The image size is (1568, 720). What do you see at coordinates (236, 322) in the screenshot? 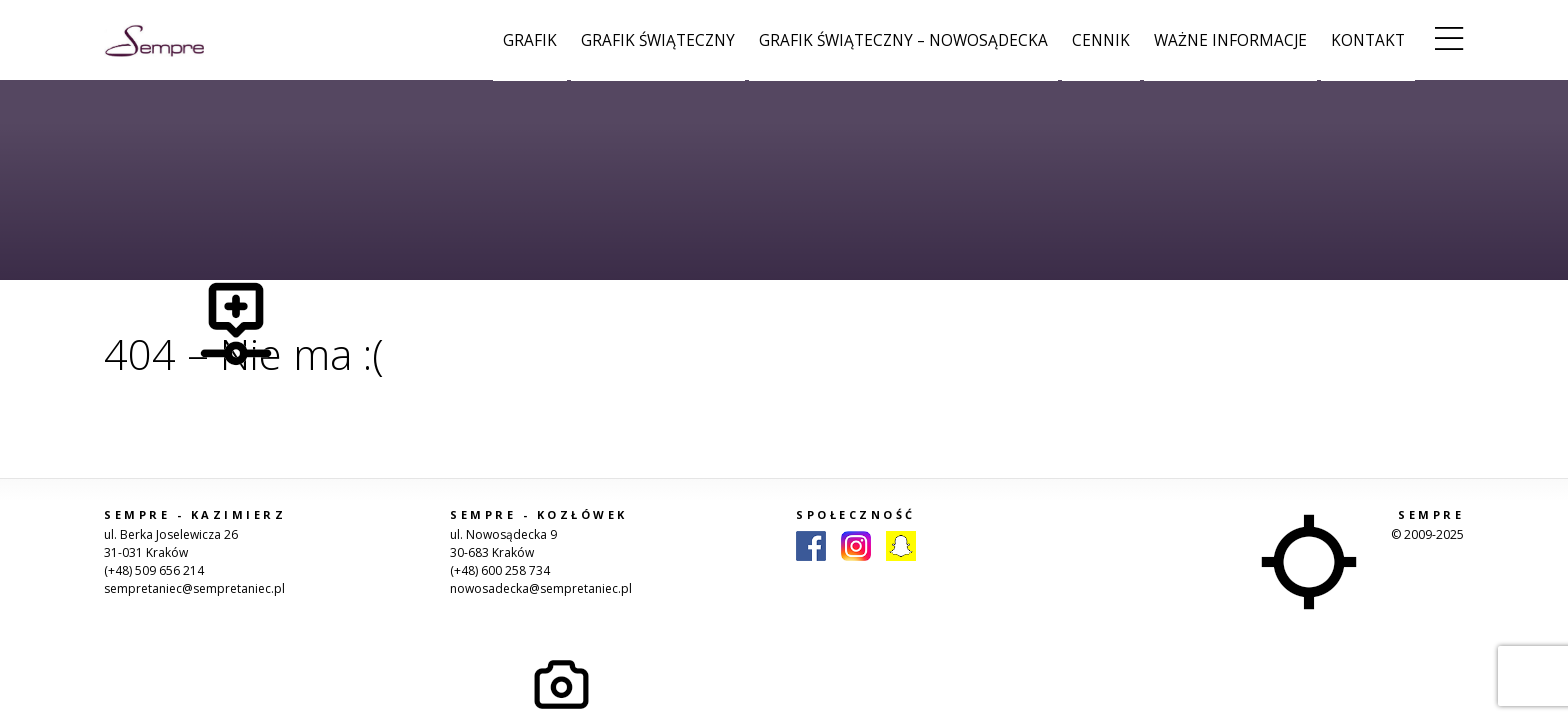
I see `add a new event to the timeline` at bounding box center [236, 322].